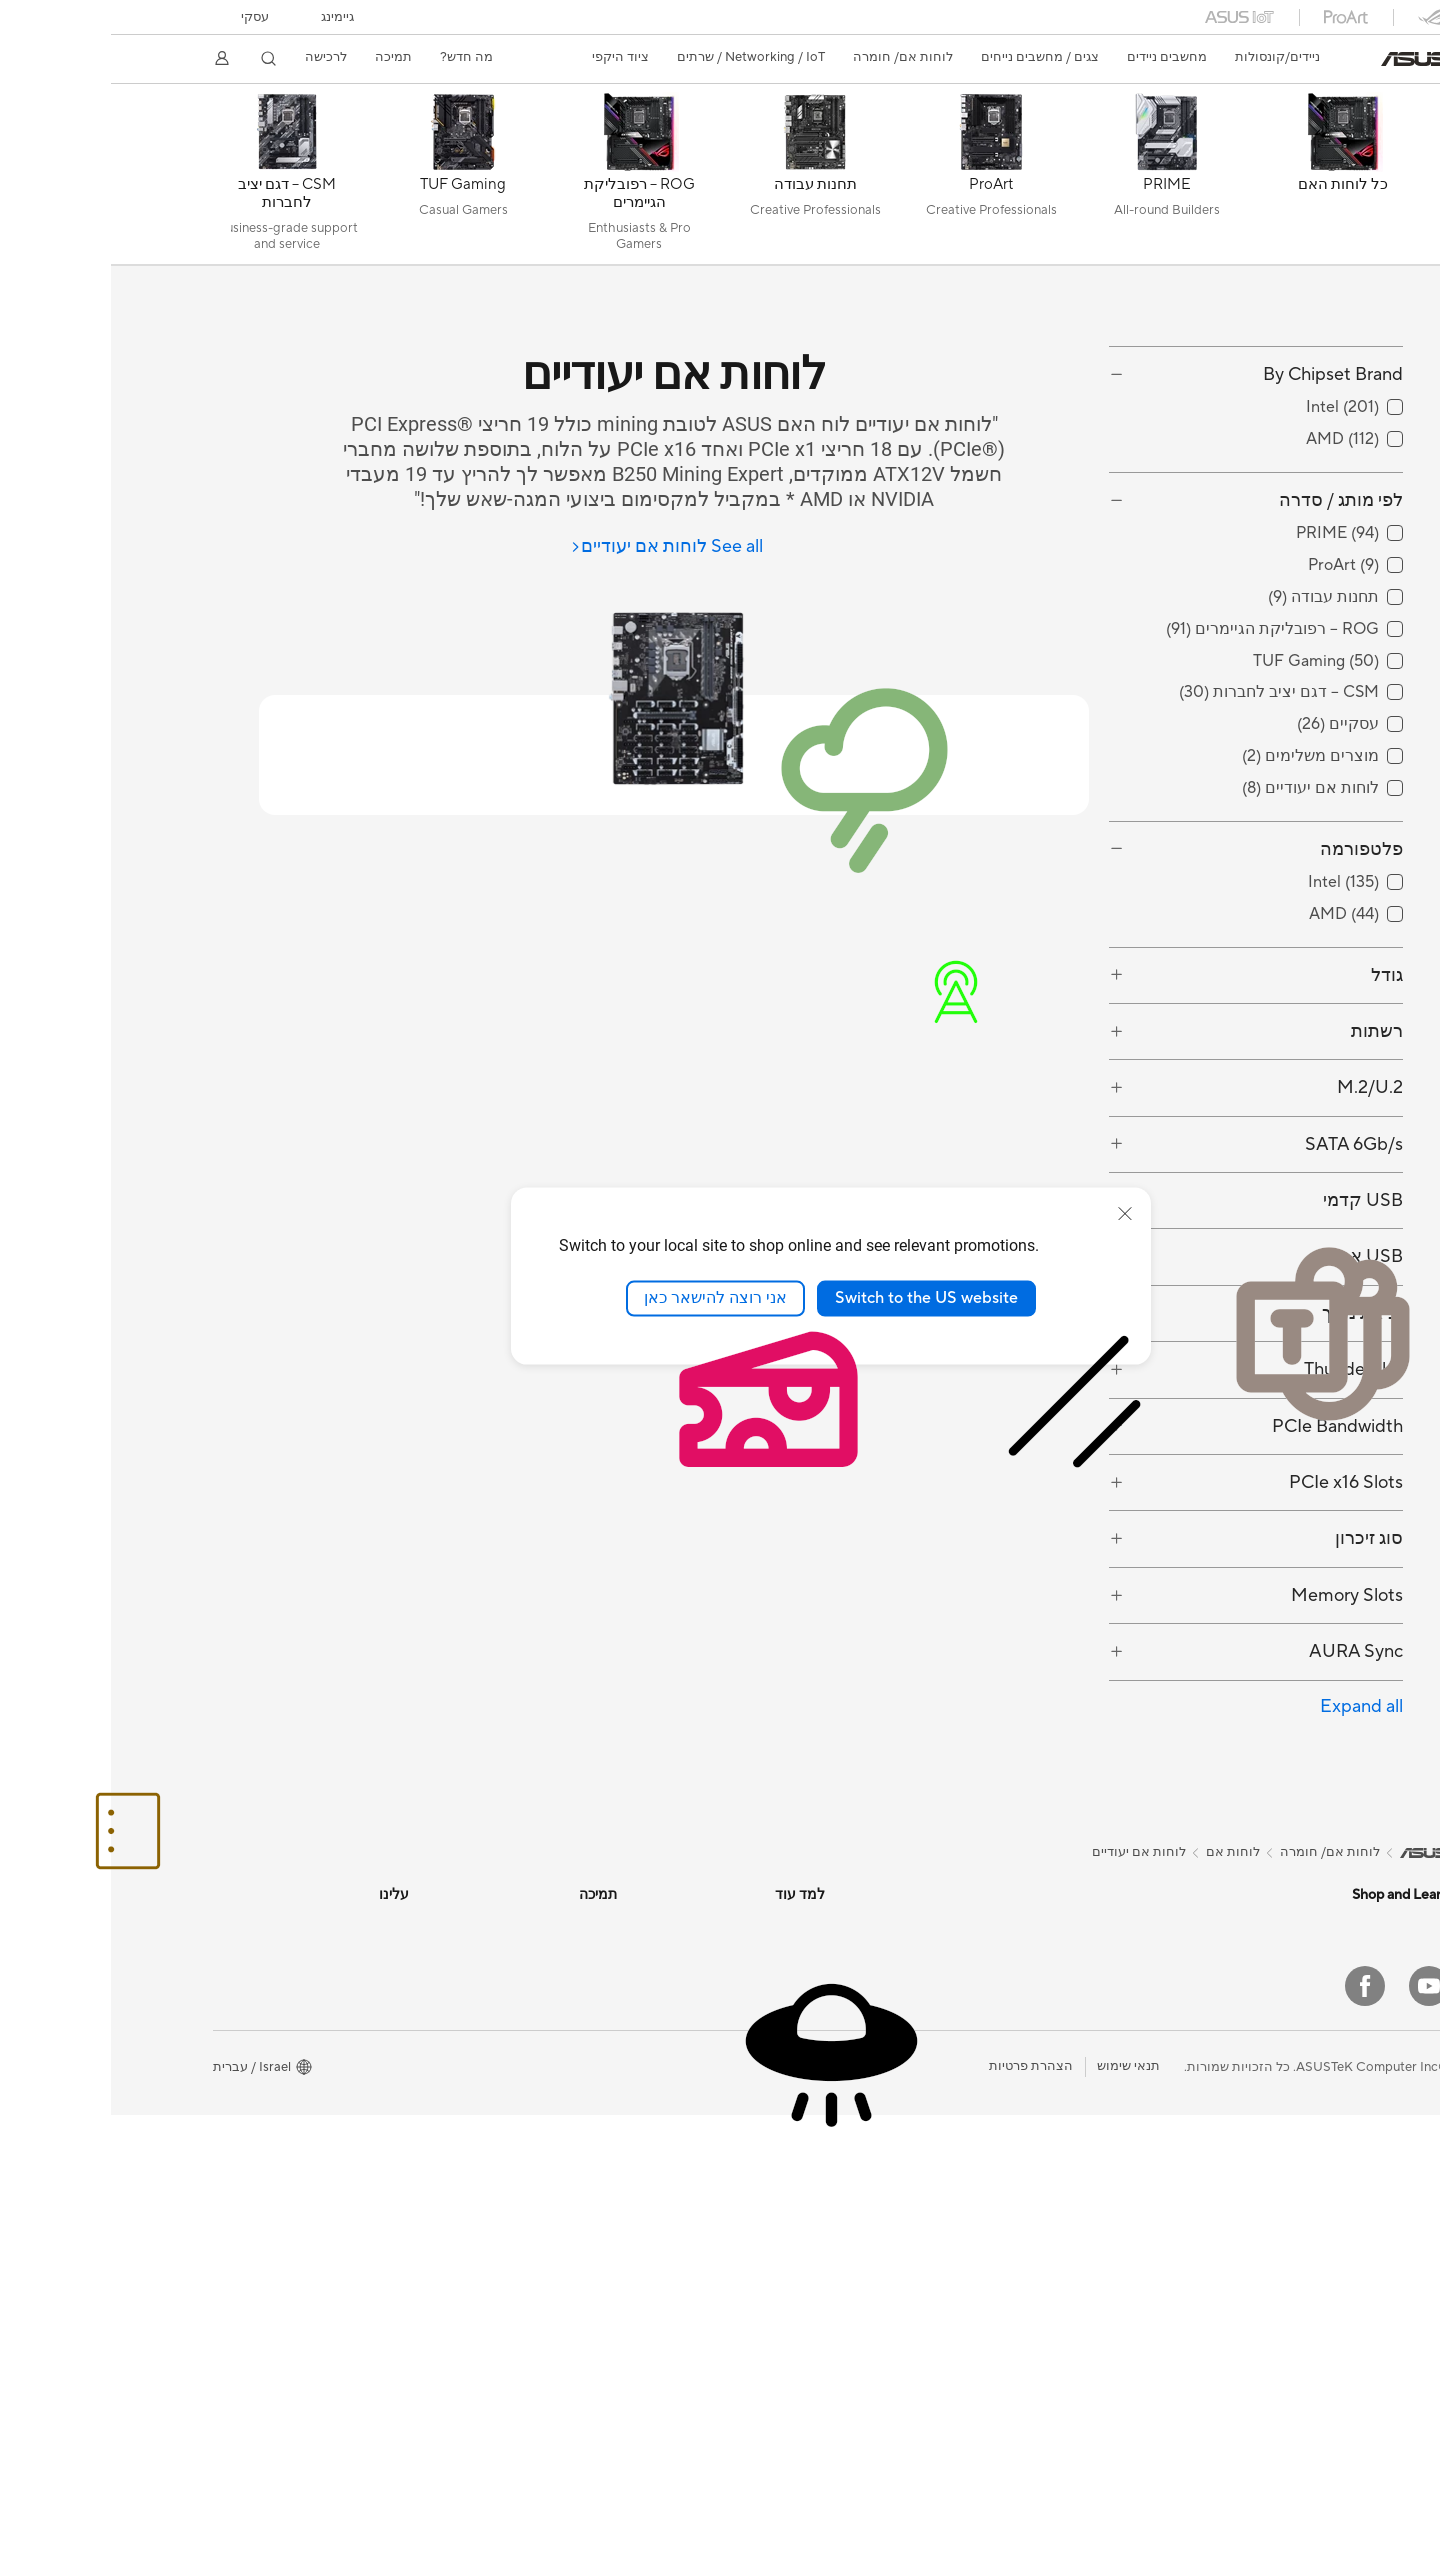 The image size is (1440, 2552). What do you see at coordinates (864, 777) in the screenshot?
I see `indicates rainy weather conditions` at bounding box center [864, 777].